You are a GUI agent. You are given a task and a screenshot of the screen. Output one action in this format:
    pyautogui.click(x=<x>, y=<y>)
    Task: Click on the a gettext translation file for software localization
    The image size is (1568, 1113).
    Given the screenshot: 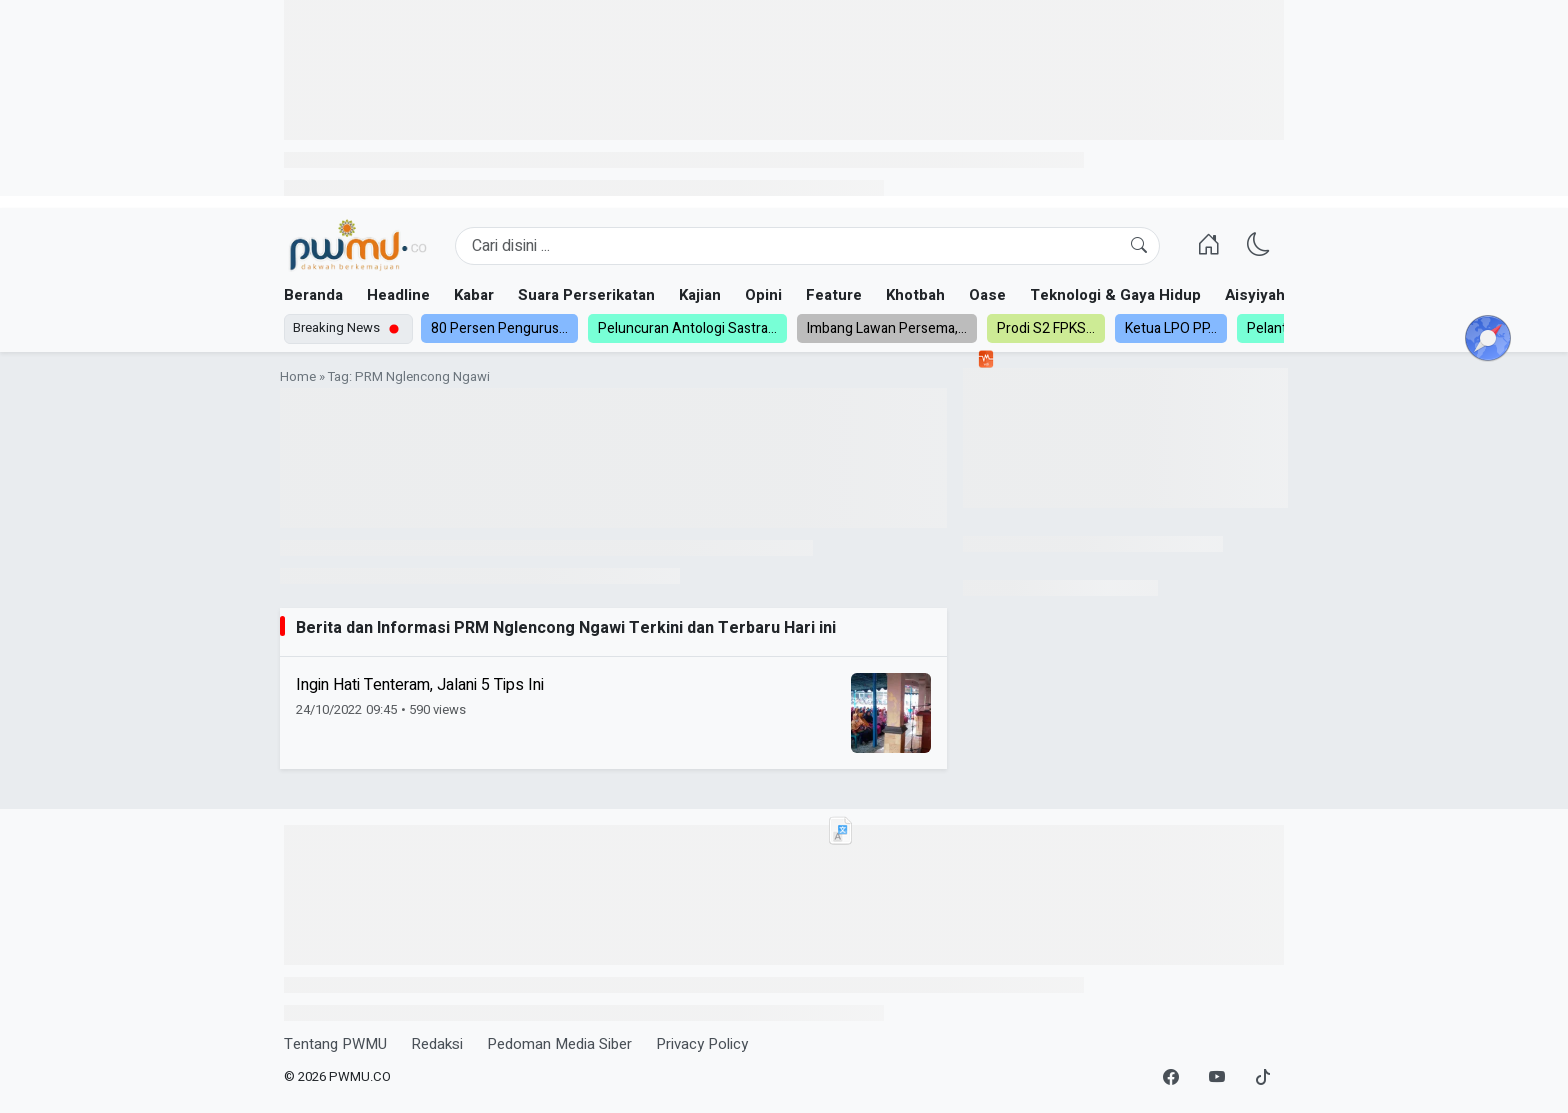 What is the action you would take?
    pyautogui.click(x=840, y=830)
    